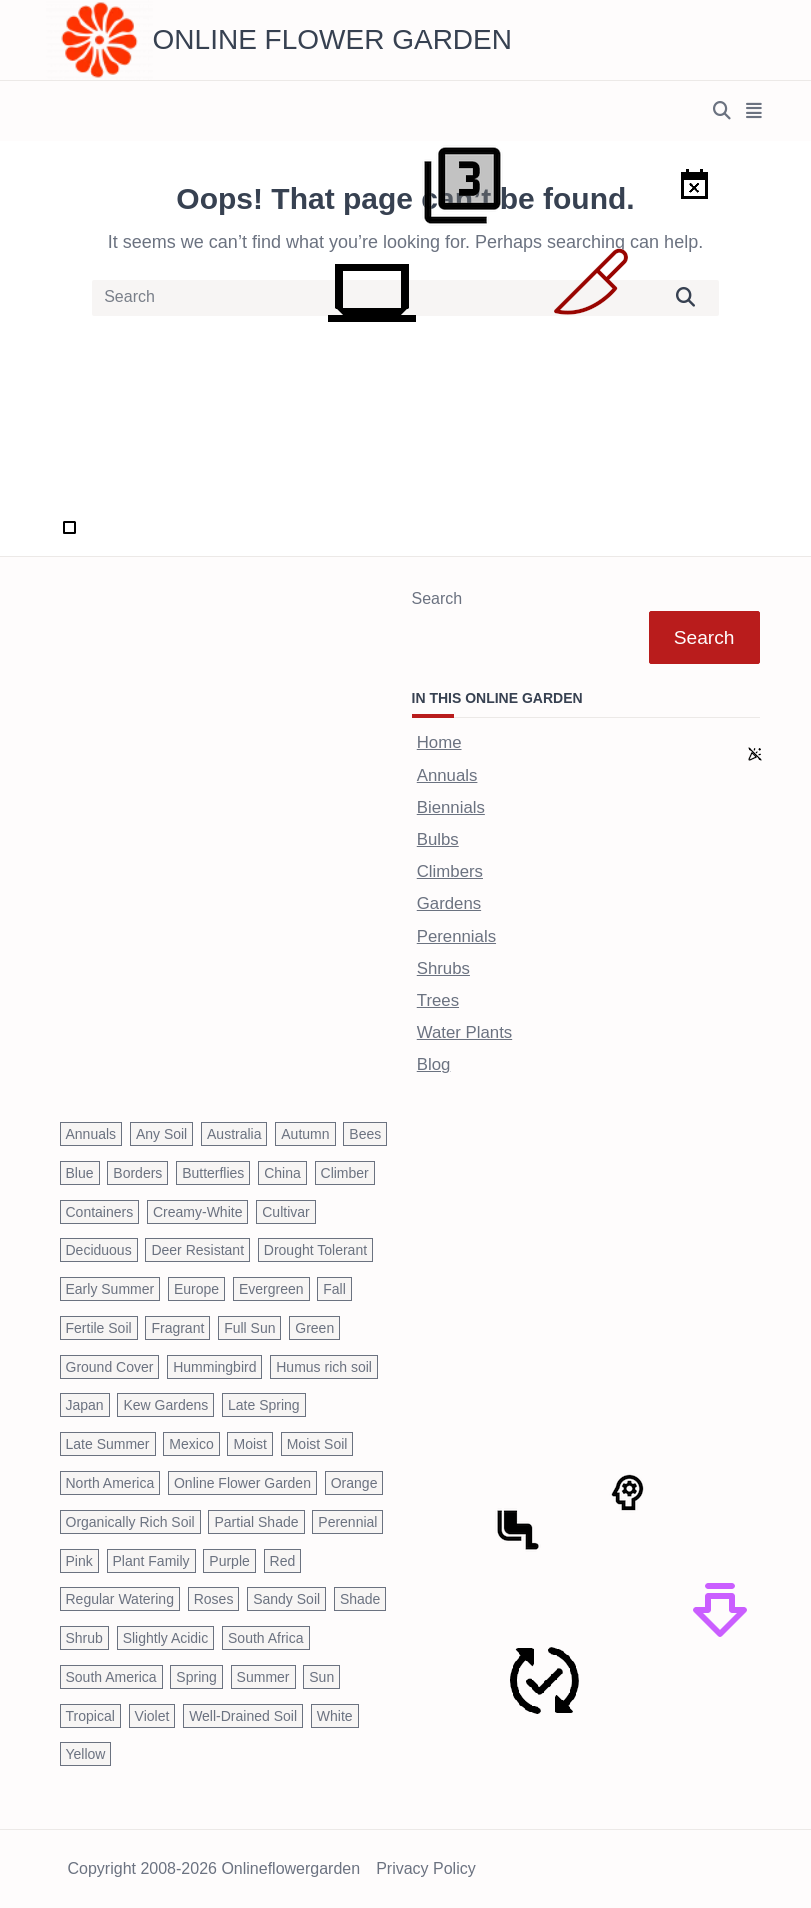 The height and width of the screenshot is (1908, 811). What do you see at coordinates (372, 293) in the screenshot?
I see `access desktop or computer settings` at bounding box center [372, 293].